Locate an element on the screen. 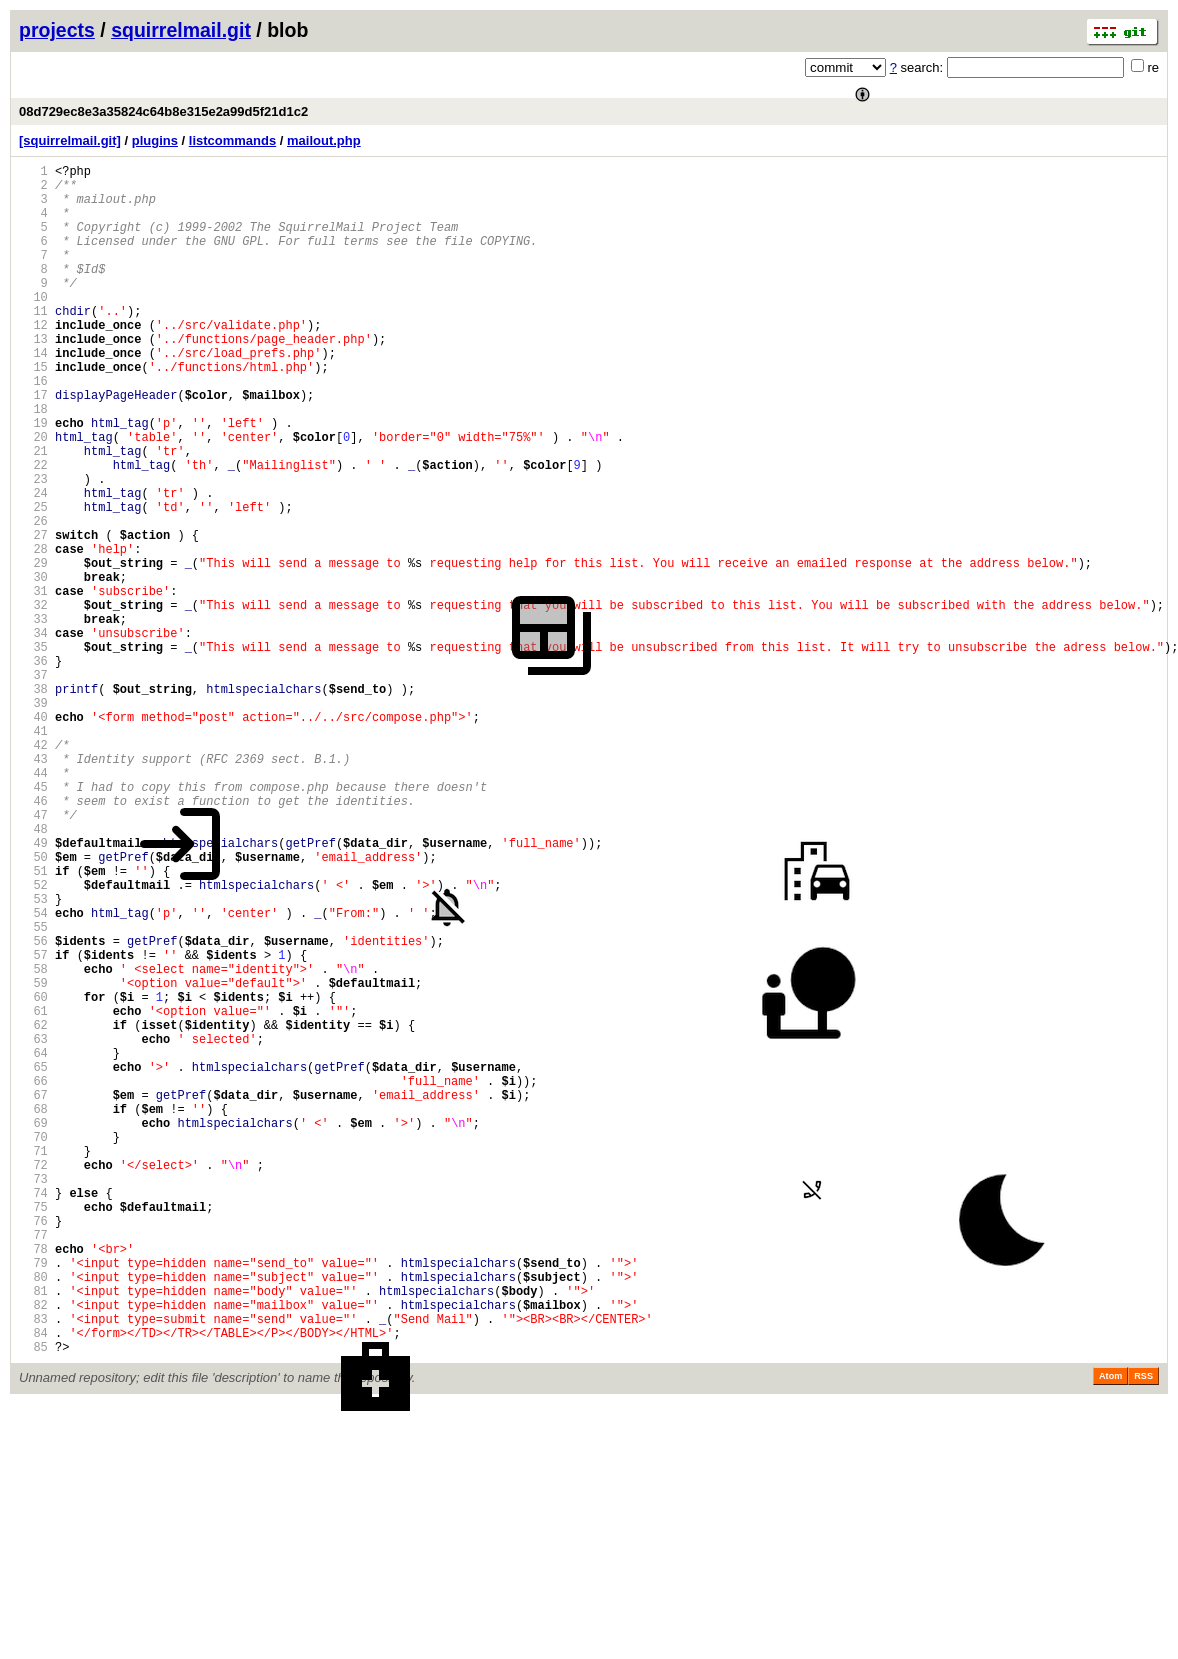 Image resolution: width=1178 pixels, height=1659 pixels. enable bedtime or sleep mode is located at coordinates (1005, 1220).